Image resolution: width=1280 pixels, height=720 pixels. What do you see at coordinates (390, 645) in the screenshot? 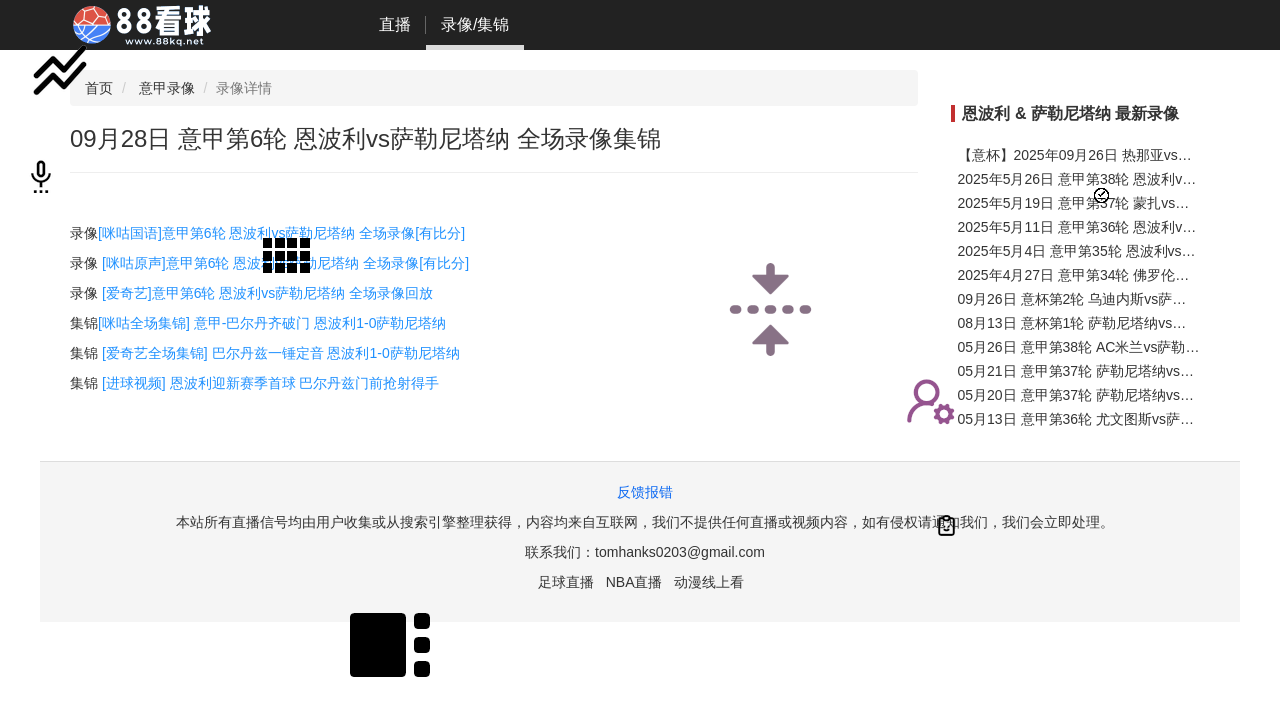
I see `toggle sidebar panel visibility` at bounding box center [390, 645].